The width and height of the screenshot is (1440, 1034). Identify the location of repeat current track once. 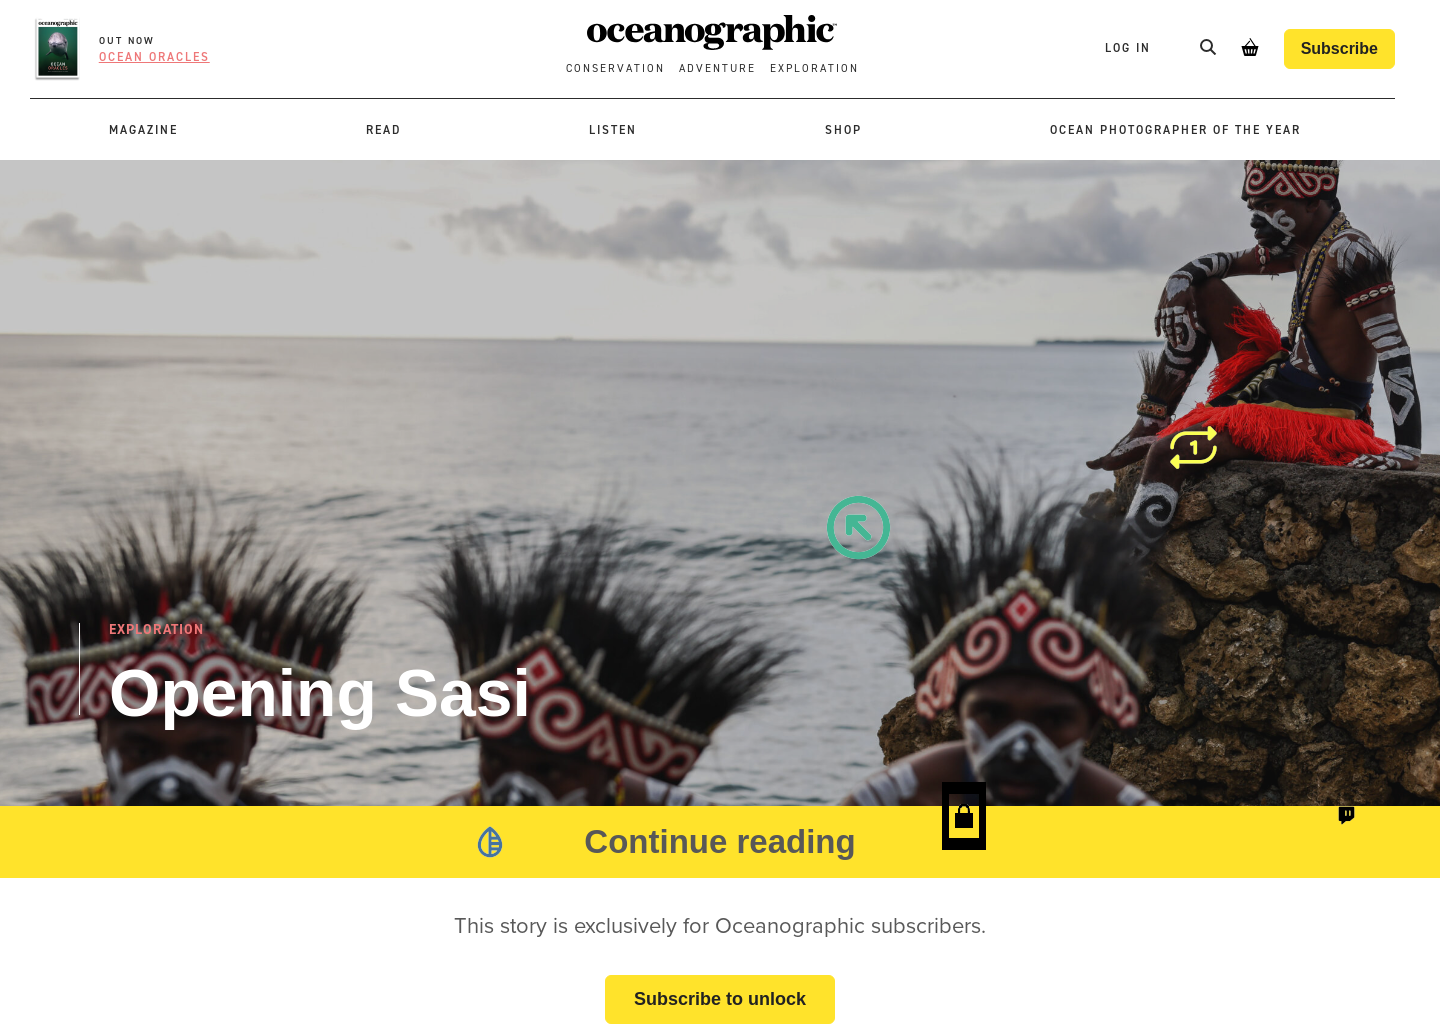
(1193, 447).